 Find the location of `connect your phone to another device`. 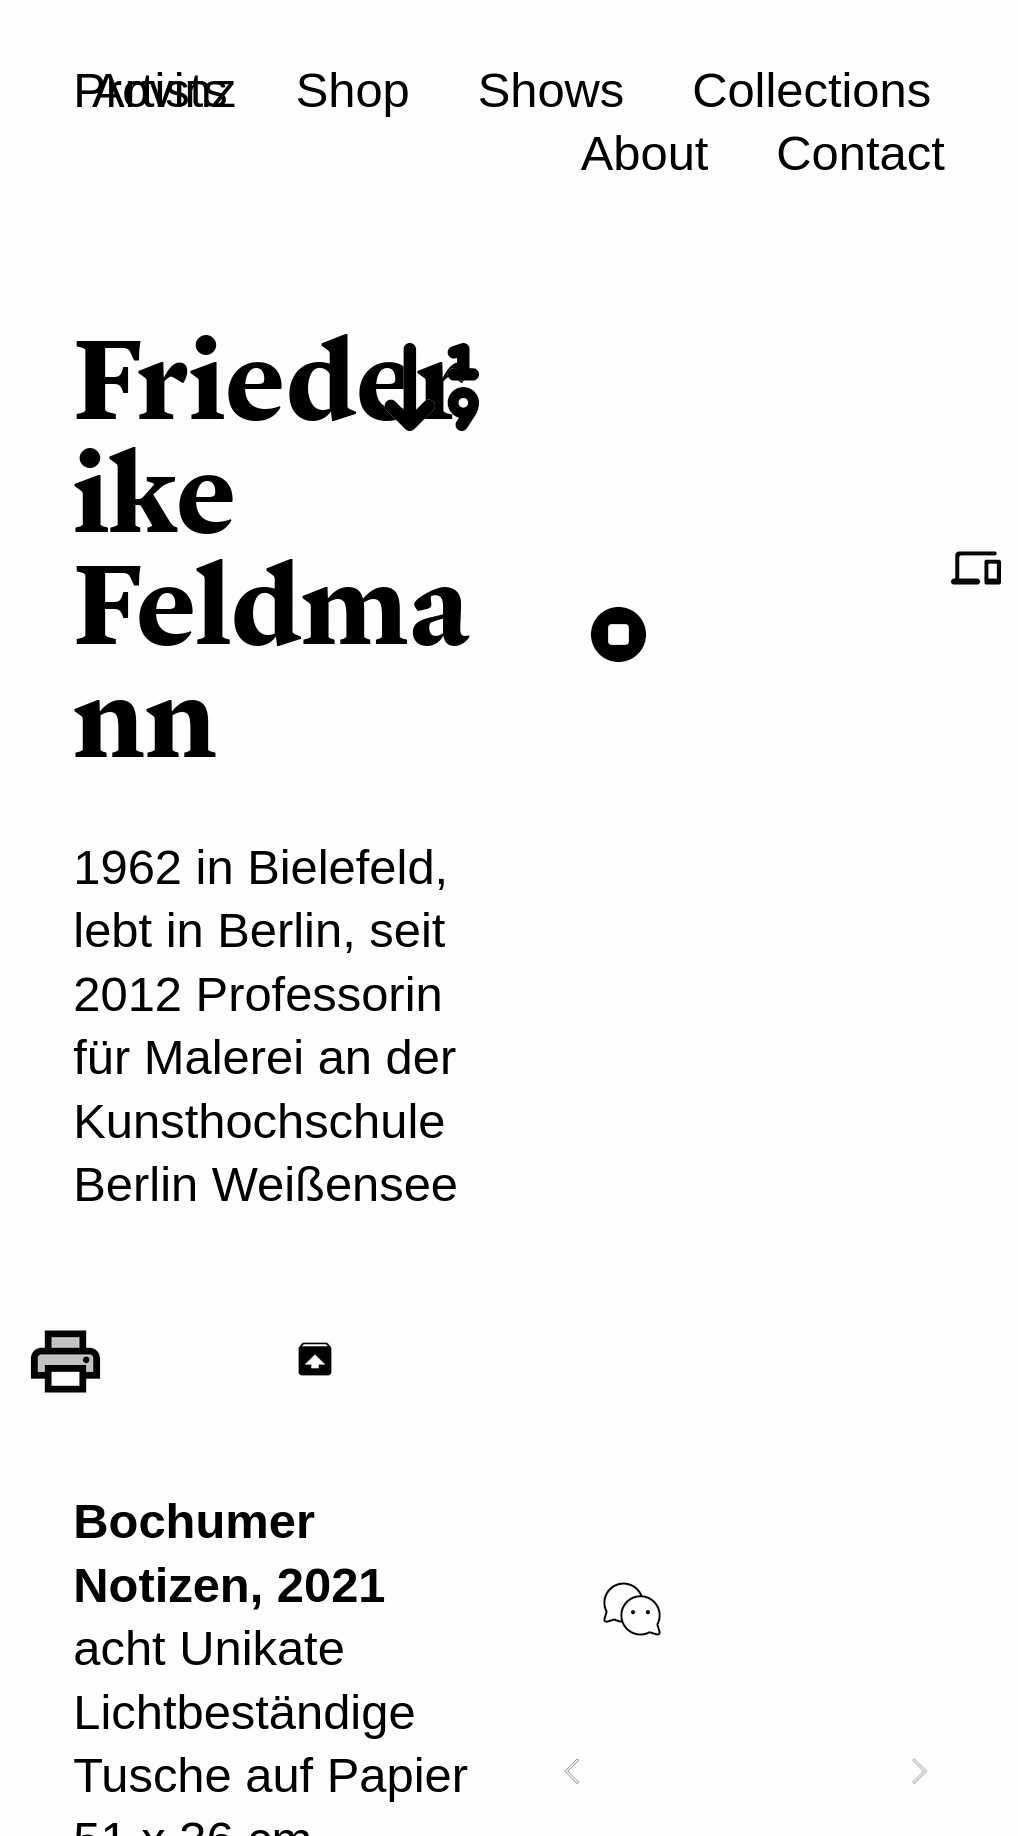

connect your phone to another device is located at coordinates (976, 568).